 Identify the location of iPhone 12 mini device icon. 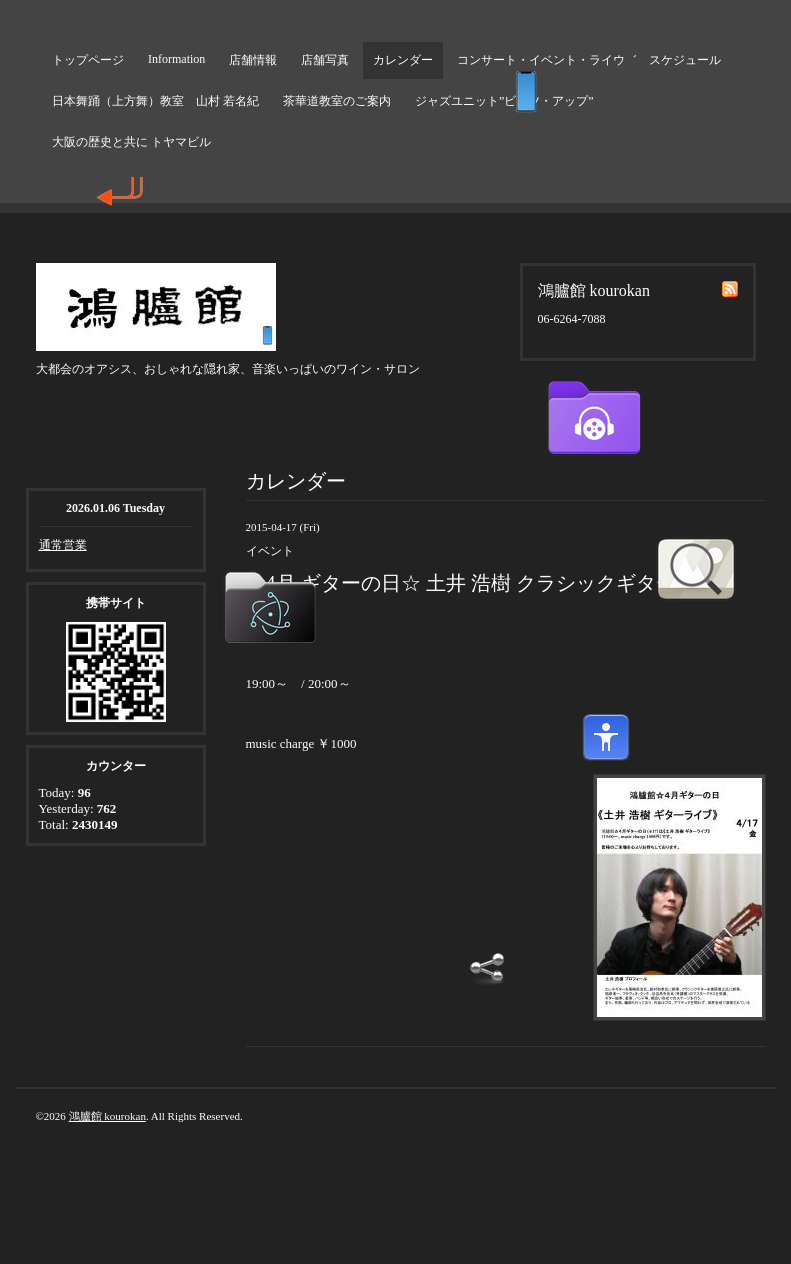
(526, 92).